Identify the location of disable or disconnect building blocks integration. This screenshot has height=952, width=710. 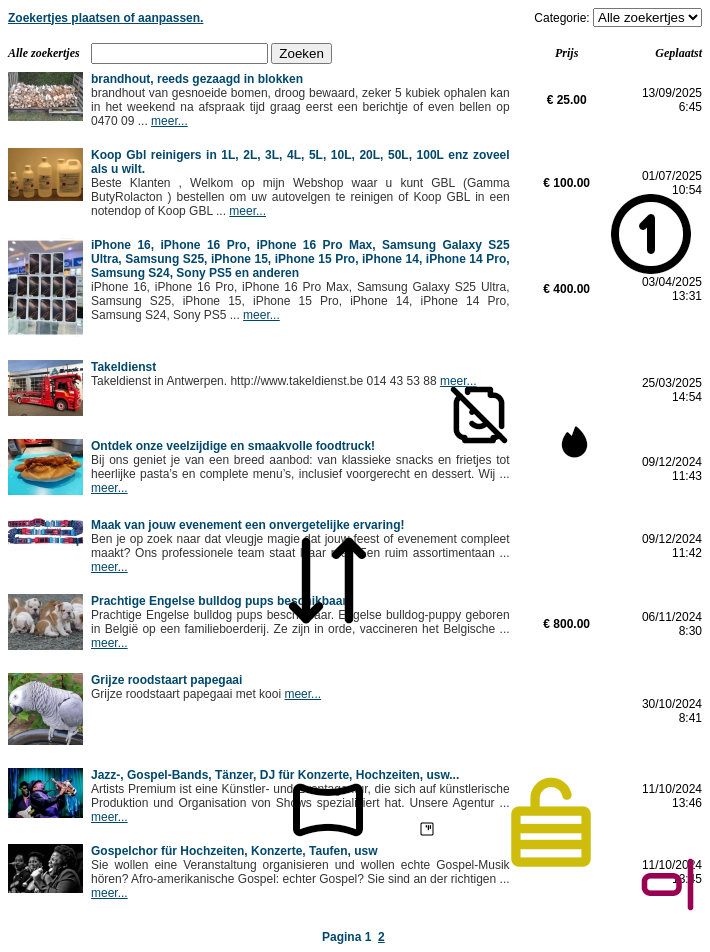
(479, 415).